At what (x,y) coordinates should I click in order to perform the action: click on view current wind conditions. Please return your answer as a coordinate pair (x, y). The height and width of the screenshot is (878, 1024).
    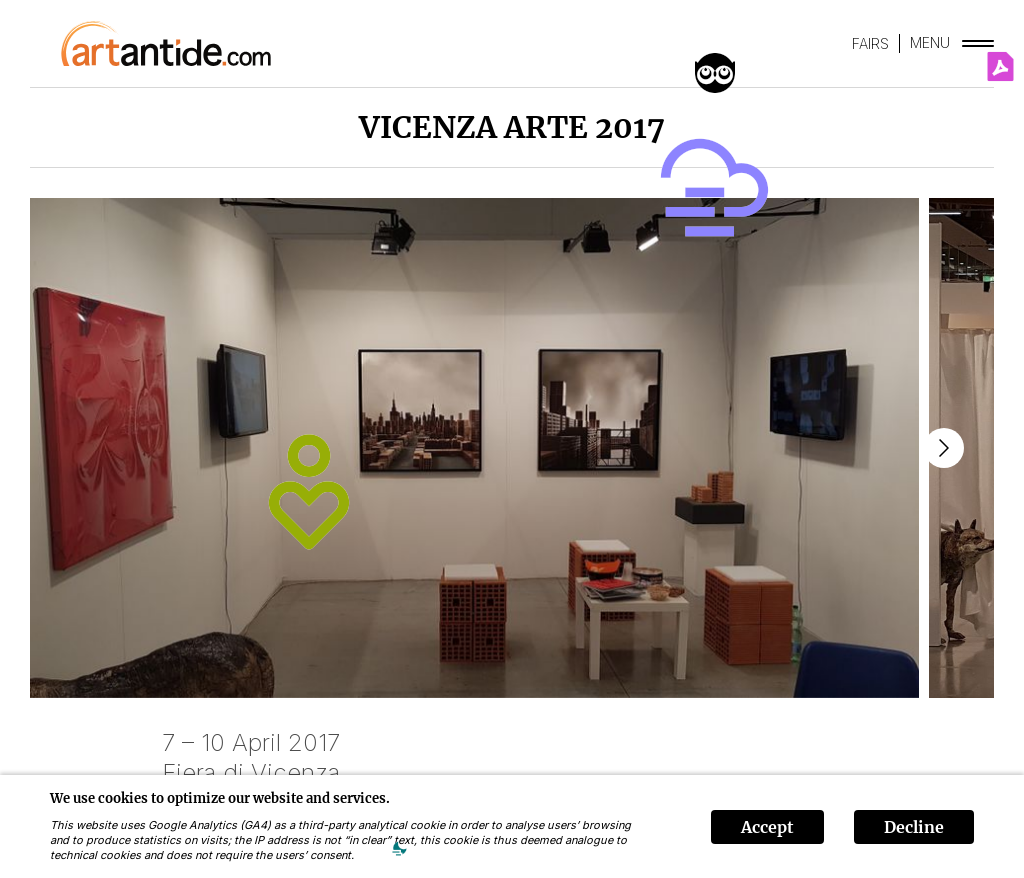
    Looking at the image, I should click on (714, 187).